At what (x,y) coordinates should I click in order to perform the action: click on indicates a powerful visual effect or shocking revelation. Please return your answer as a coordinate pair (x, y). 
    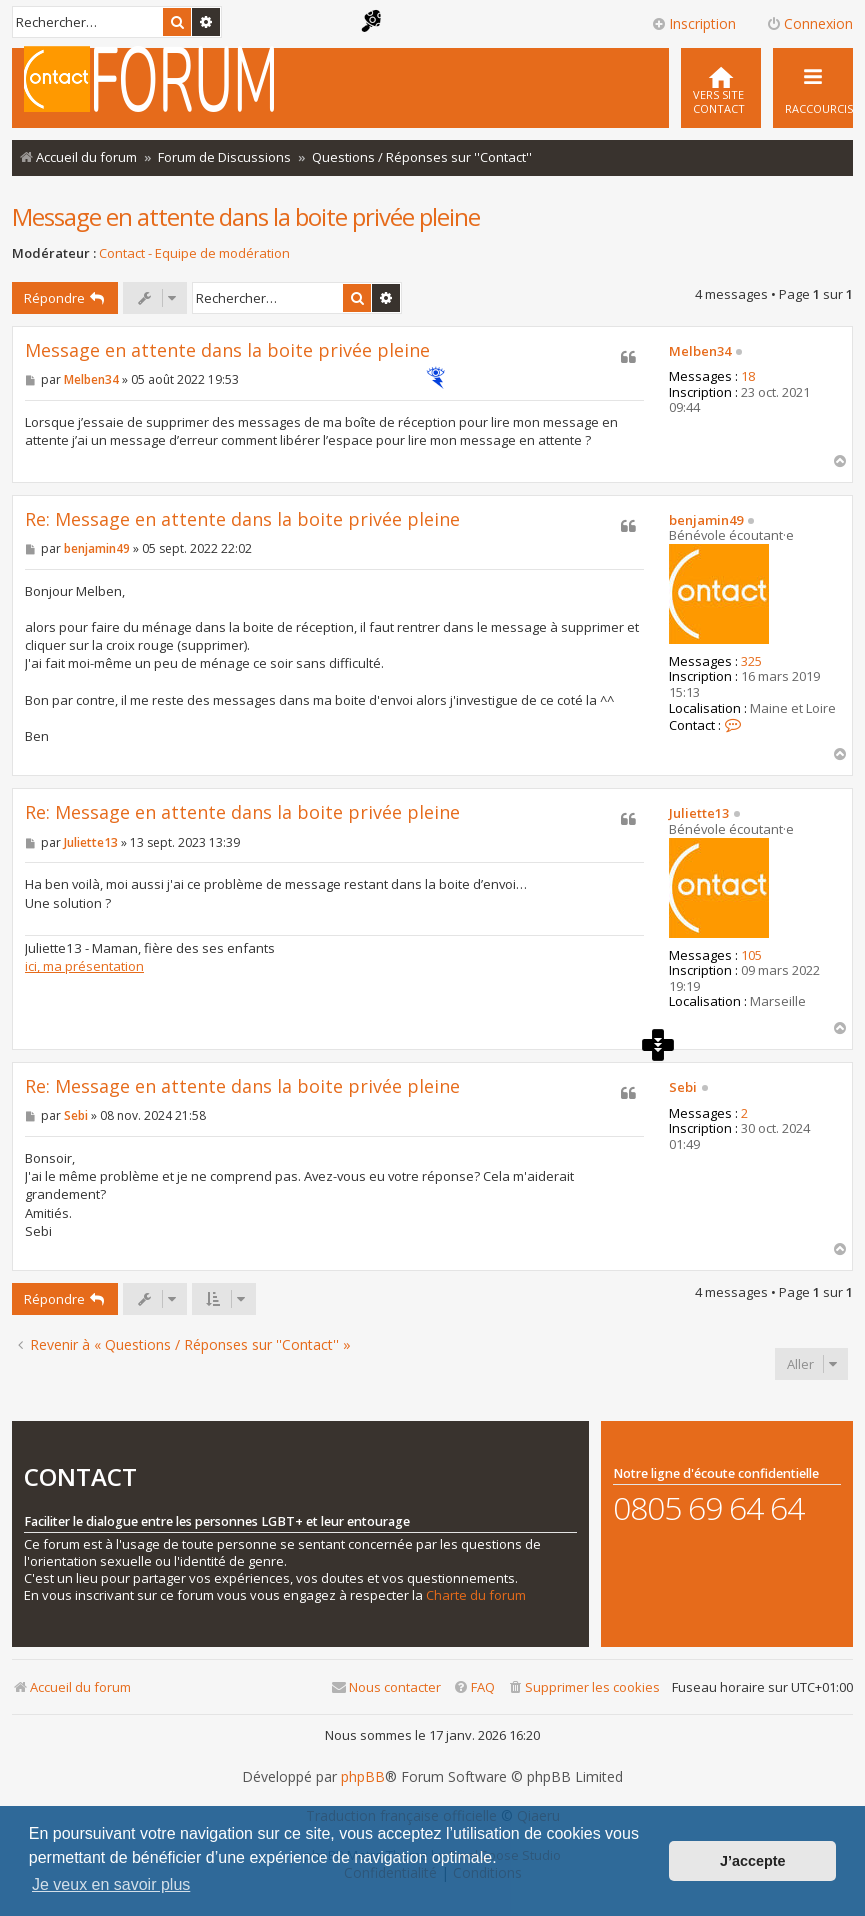
    Looking at the image, I should click on (436, 378).